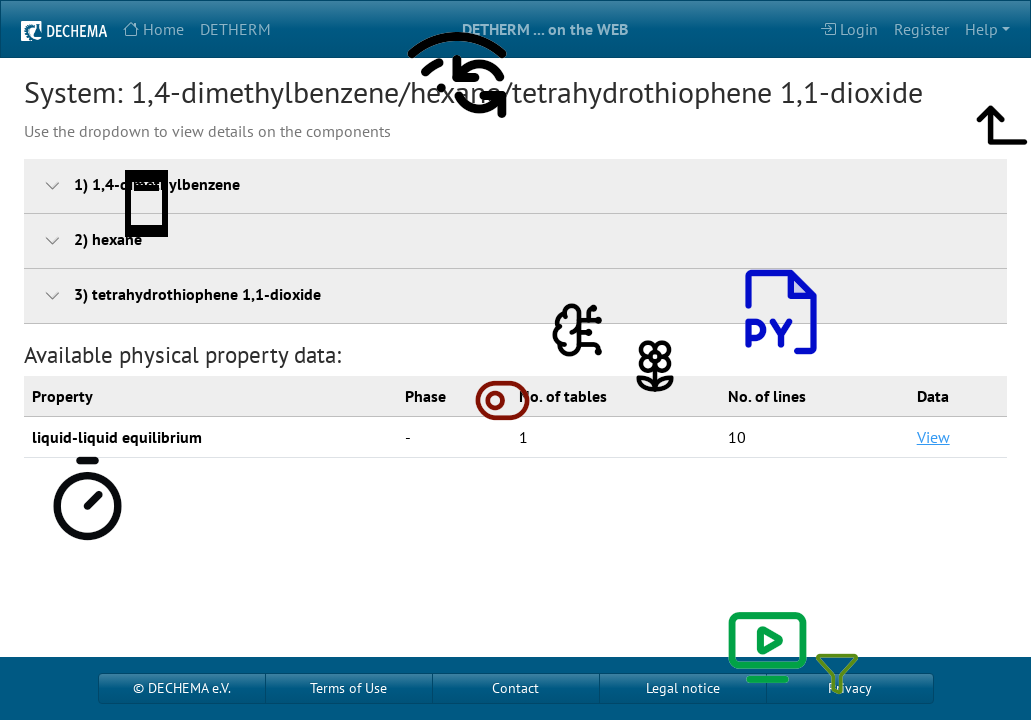 The width and height of the screenshot is (1031, 720). Describe the element at coordinates (767, 647) in the screenshot. I see `play video or stream content on TV` at that location.